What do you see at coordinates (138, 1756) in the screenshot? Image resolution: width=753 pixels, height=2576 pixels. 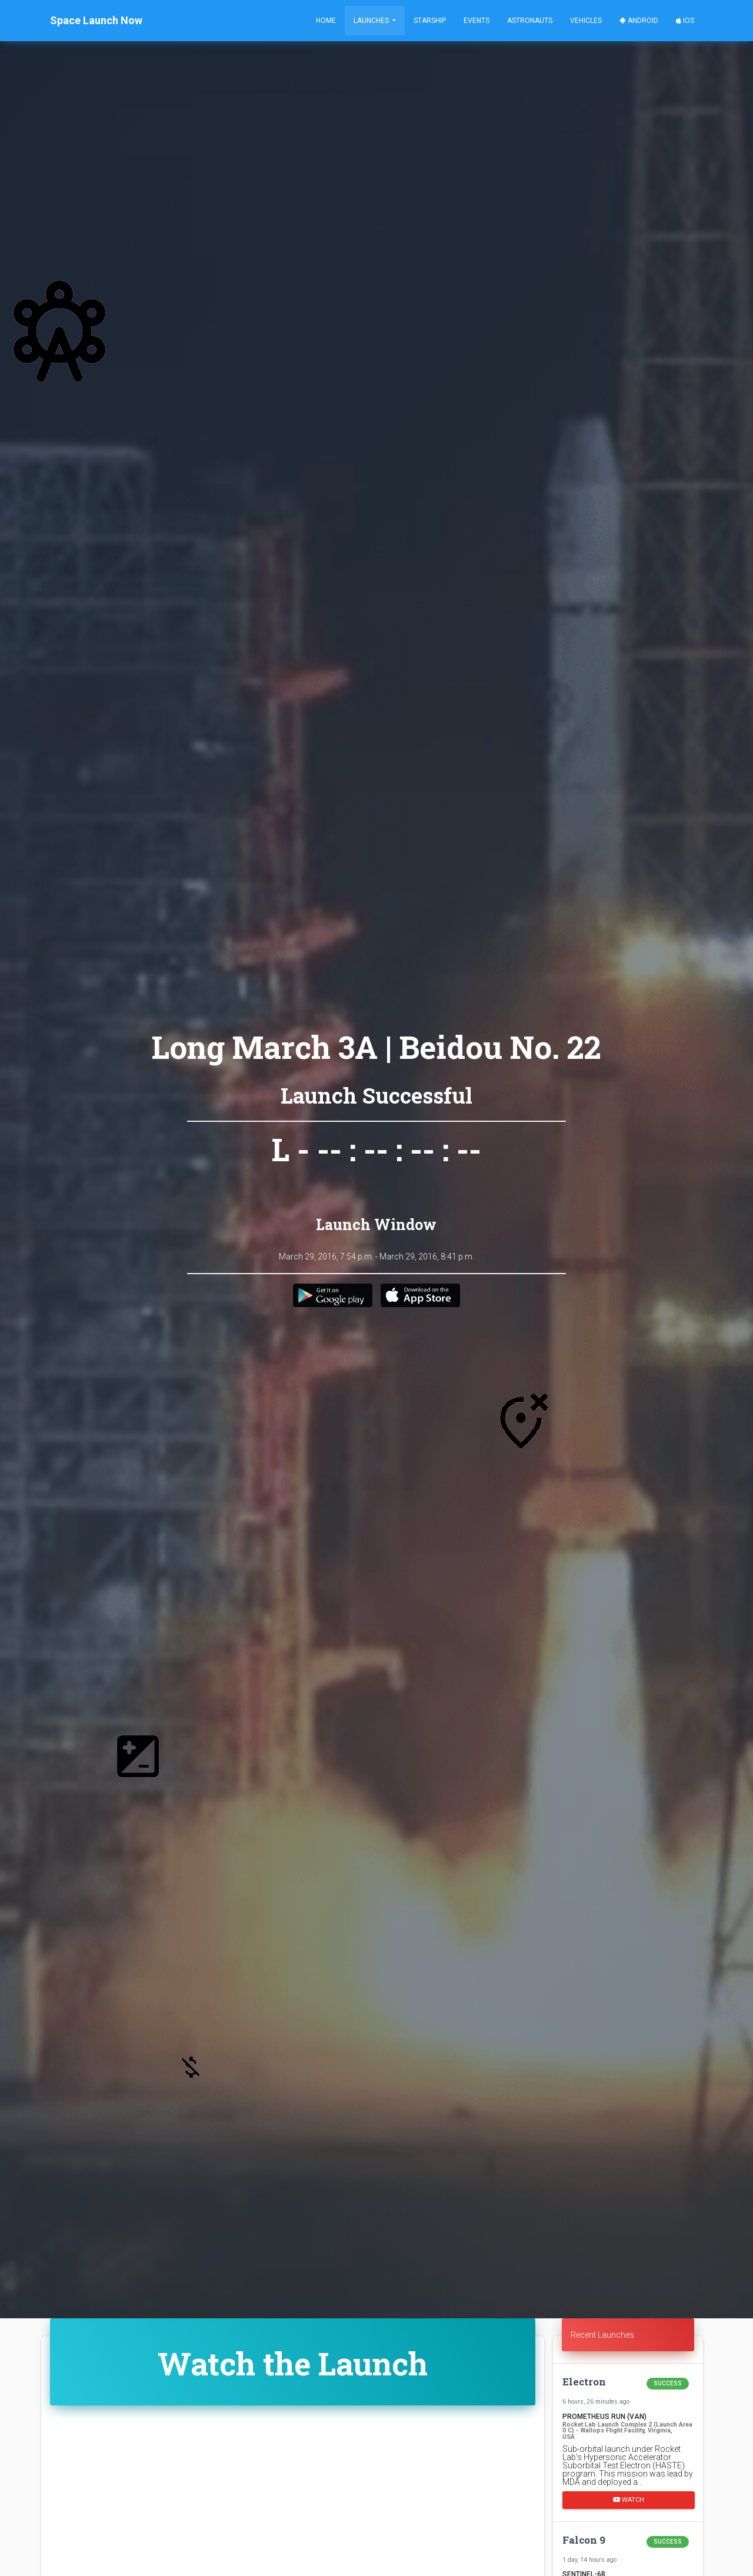 I see `adjust camera ISO sensitivity settings` at bounding box center [138, 1756].